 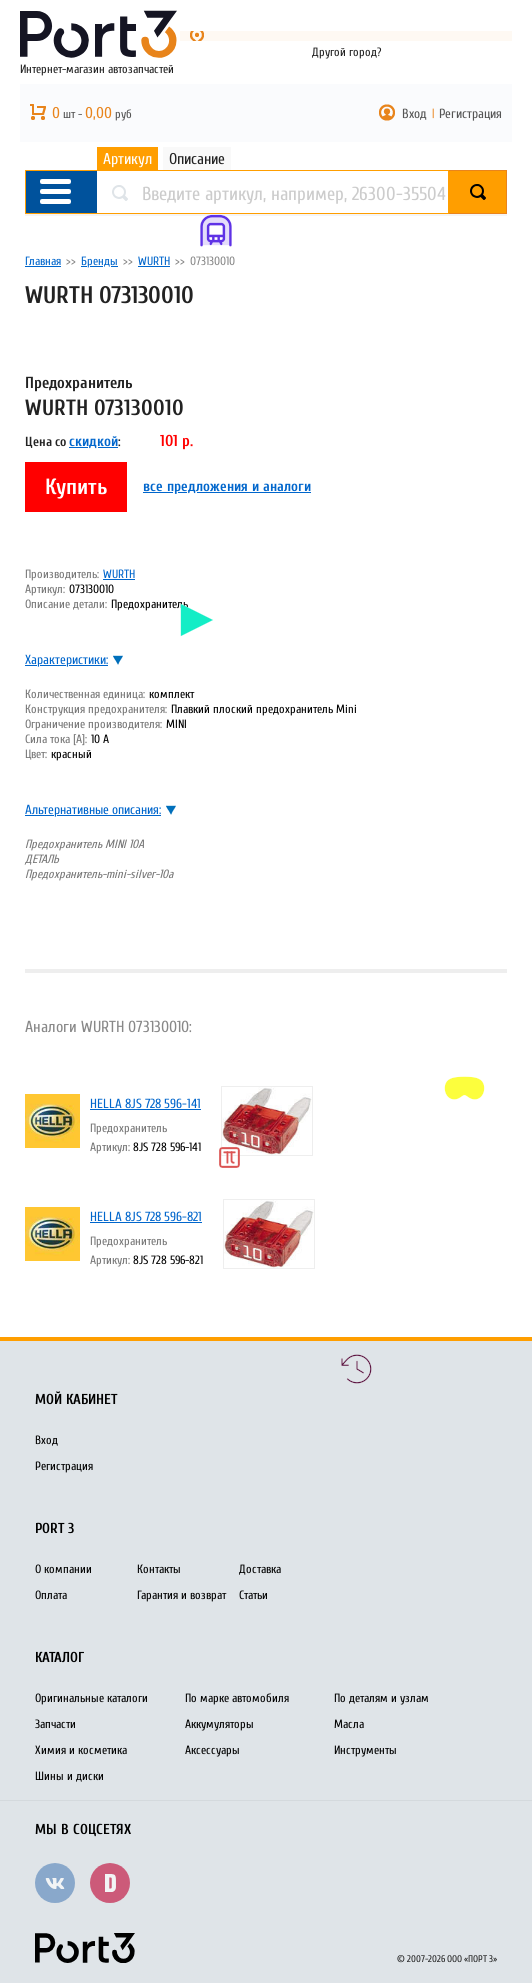 What do you see at coordinates (357, 1369) in the screenshot?
I see `view history or recent activity` at bounding box center [357, 1369].